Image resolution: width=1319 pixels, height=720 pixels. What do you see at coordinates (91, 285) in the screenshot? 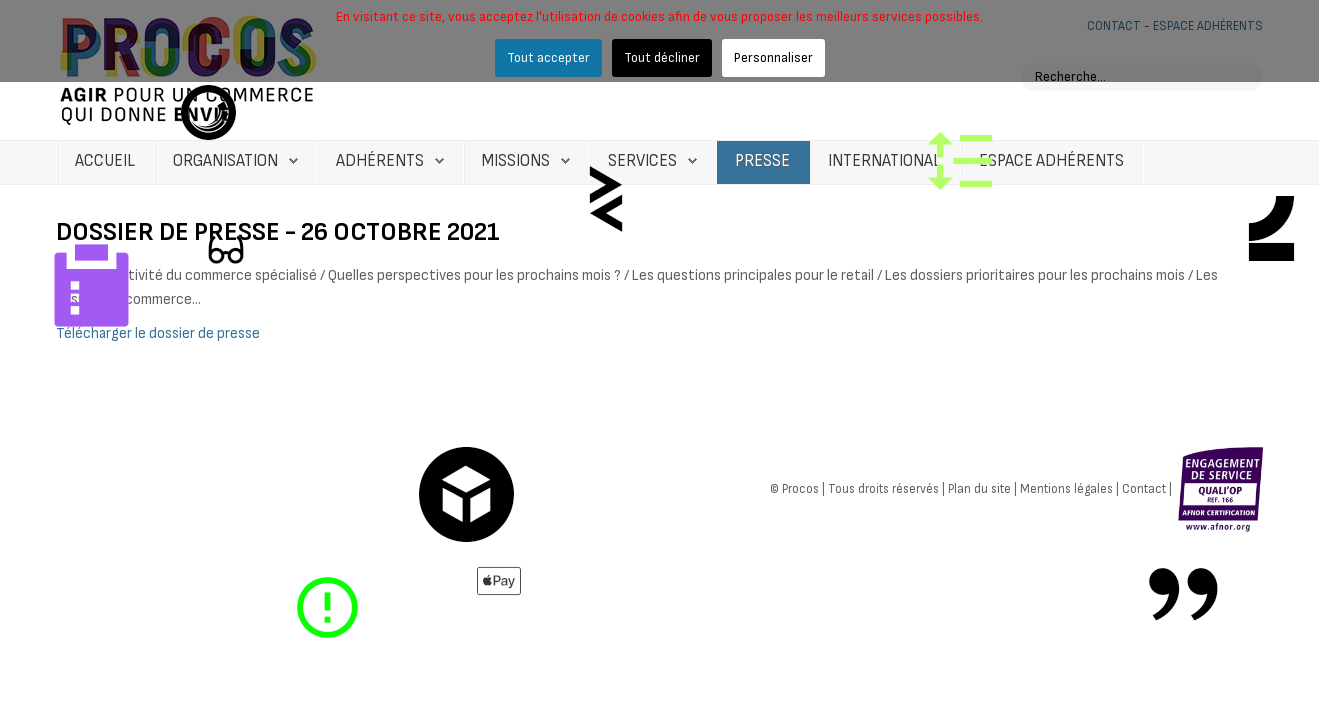
I see `access survey or feedback form` at bounding box center [91, 285].